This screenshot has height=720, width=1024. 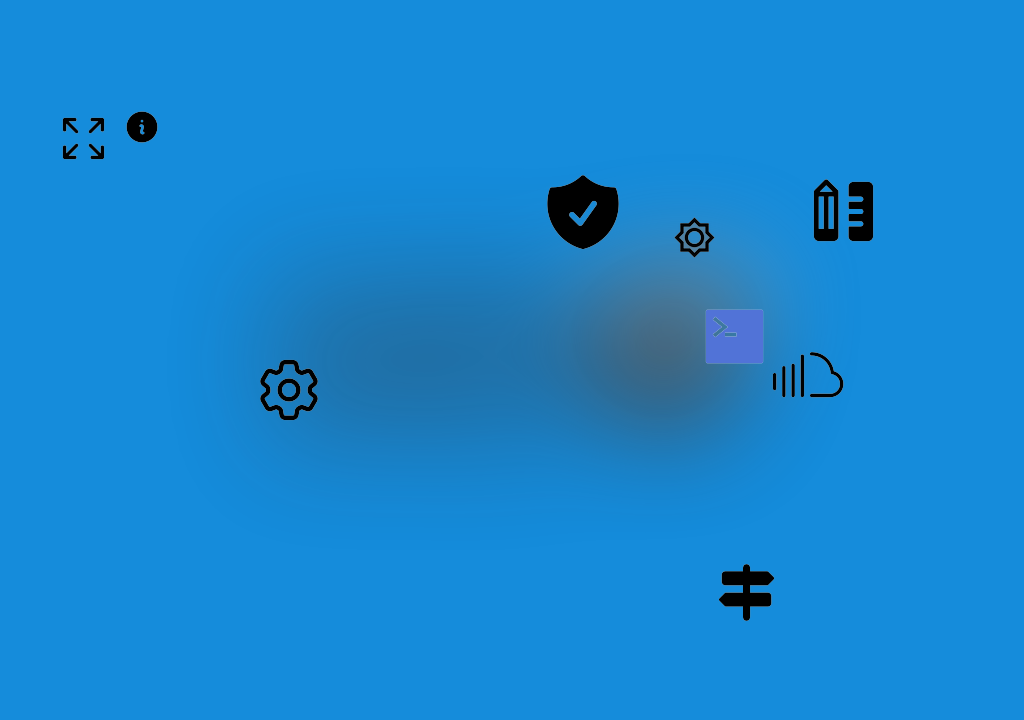 What do you see at coordinates (843, 211) in the screenshot?
I see `access design or editing tools` at bounding box center [843, 211].